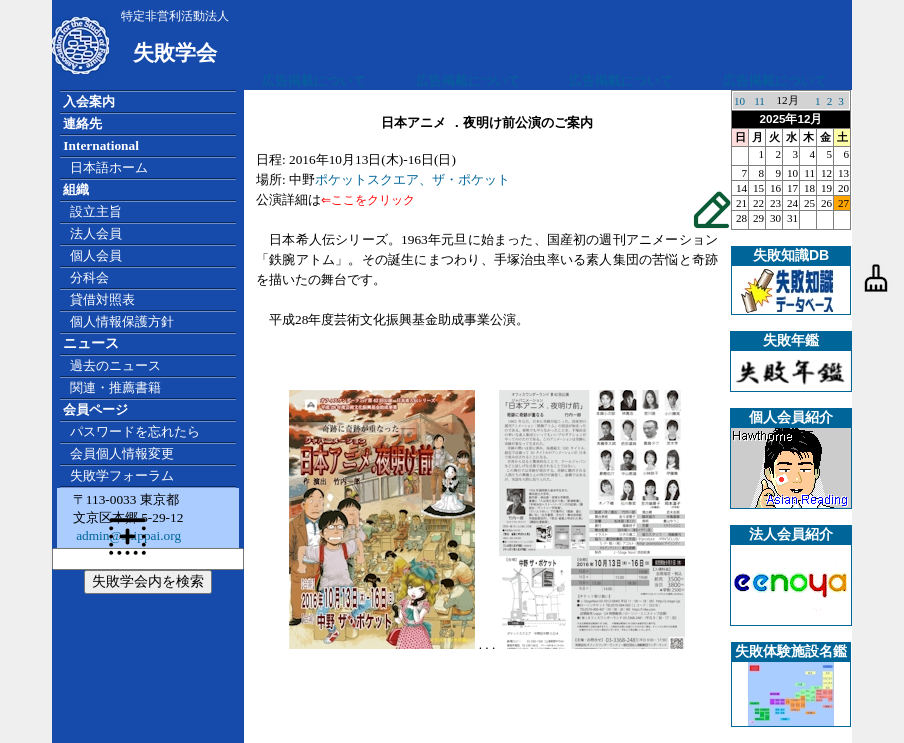  Describe the element at coordinates (876, 278) in the screenshot. I see `access cleaning or housekeeping services` at that location.